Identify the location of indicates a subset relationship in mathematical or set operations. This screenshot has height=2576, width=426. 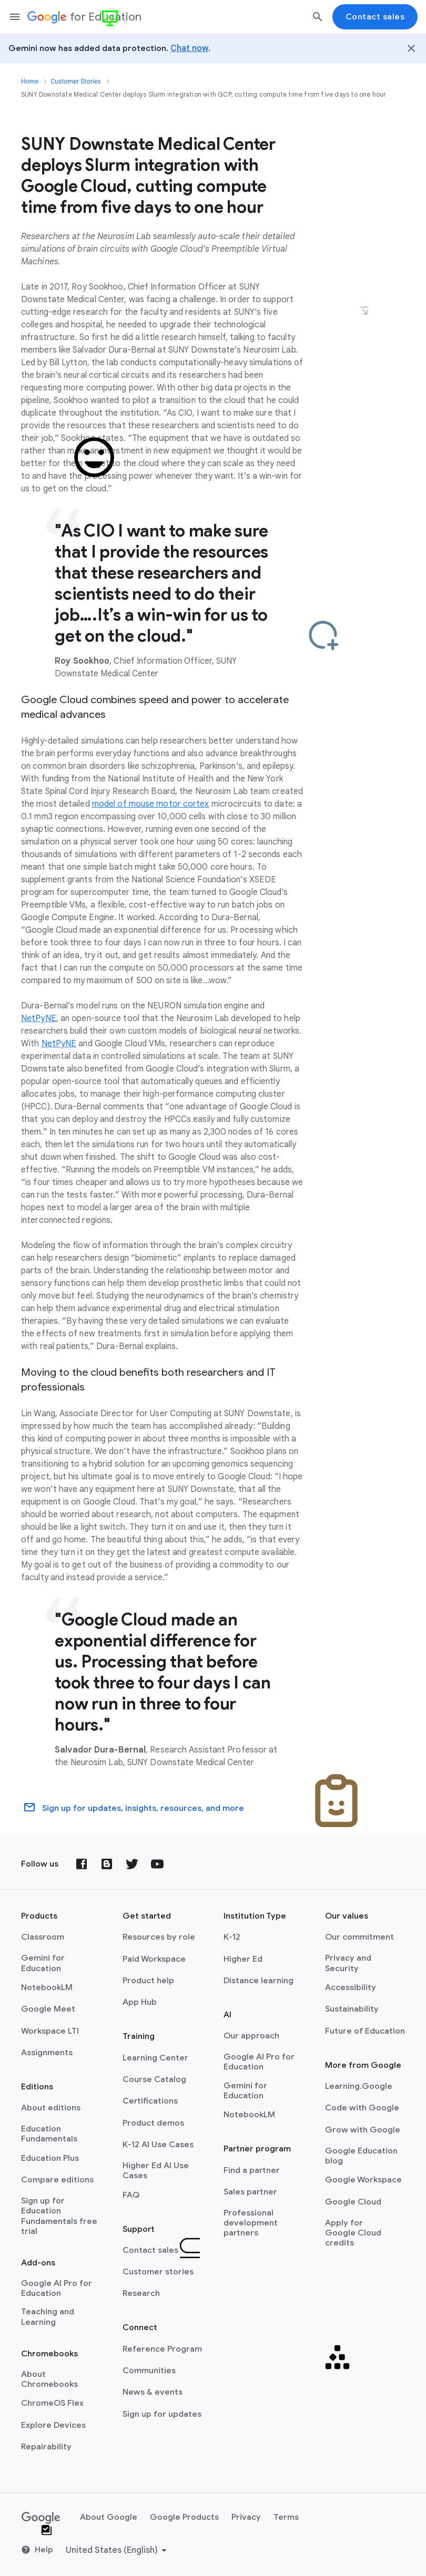
(190, 2248).